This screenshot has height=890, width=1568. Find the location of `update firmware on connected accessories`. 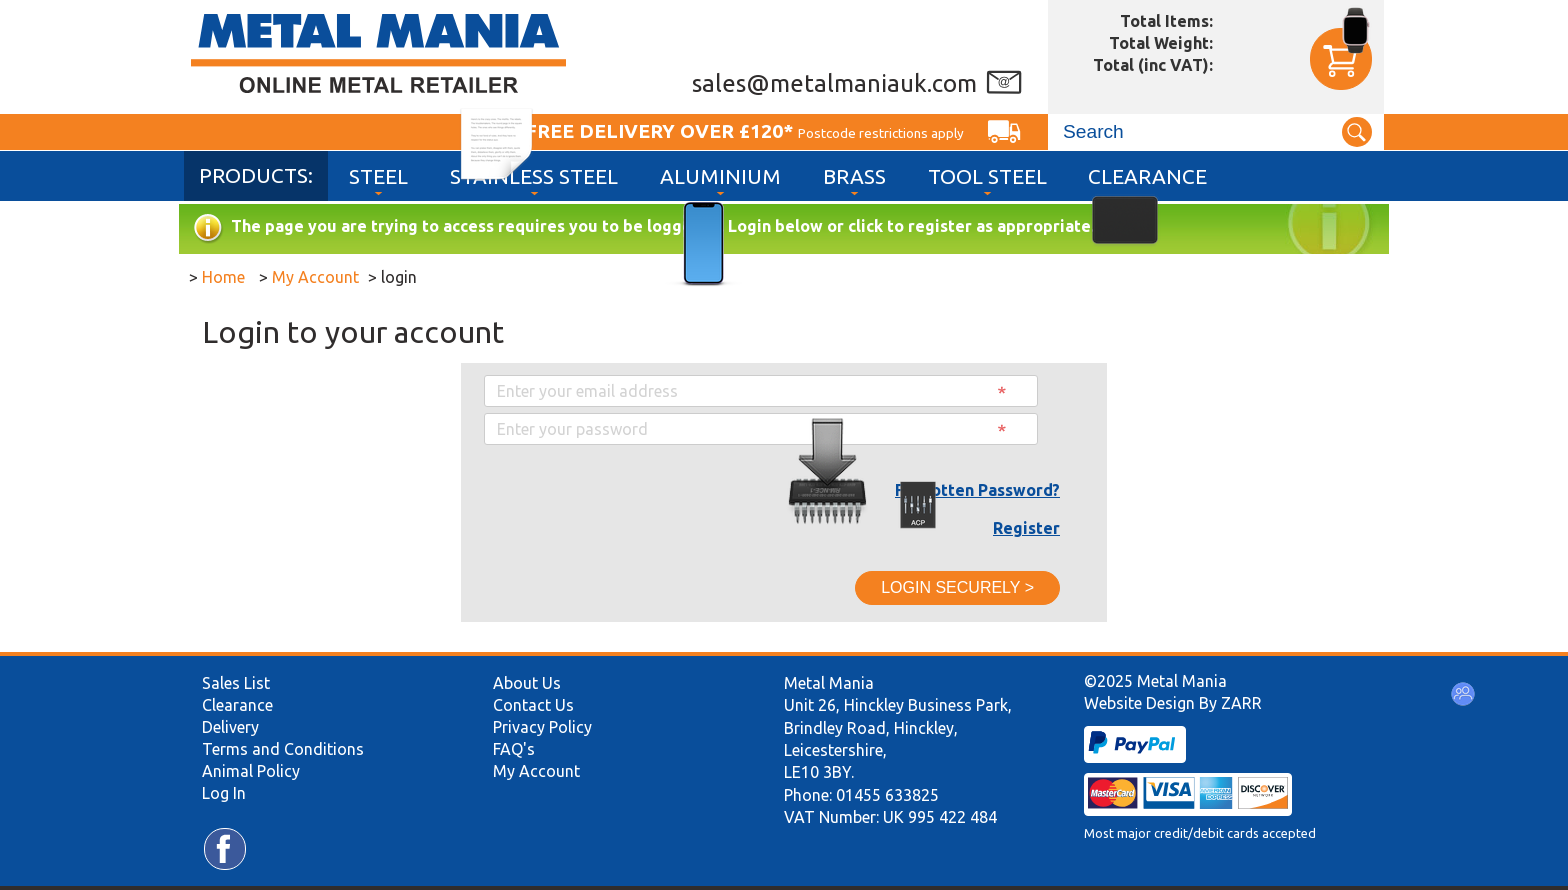

update firmware on connected accessories is located at coordinates (827, 471).